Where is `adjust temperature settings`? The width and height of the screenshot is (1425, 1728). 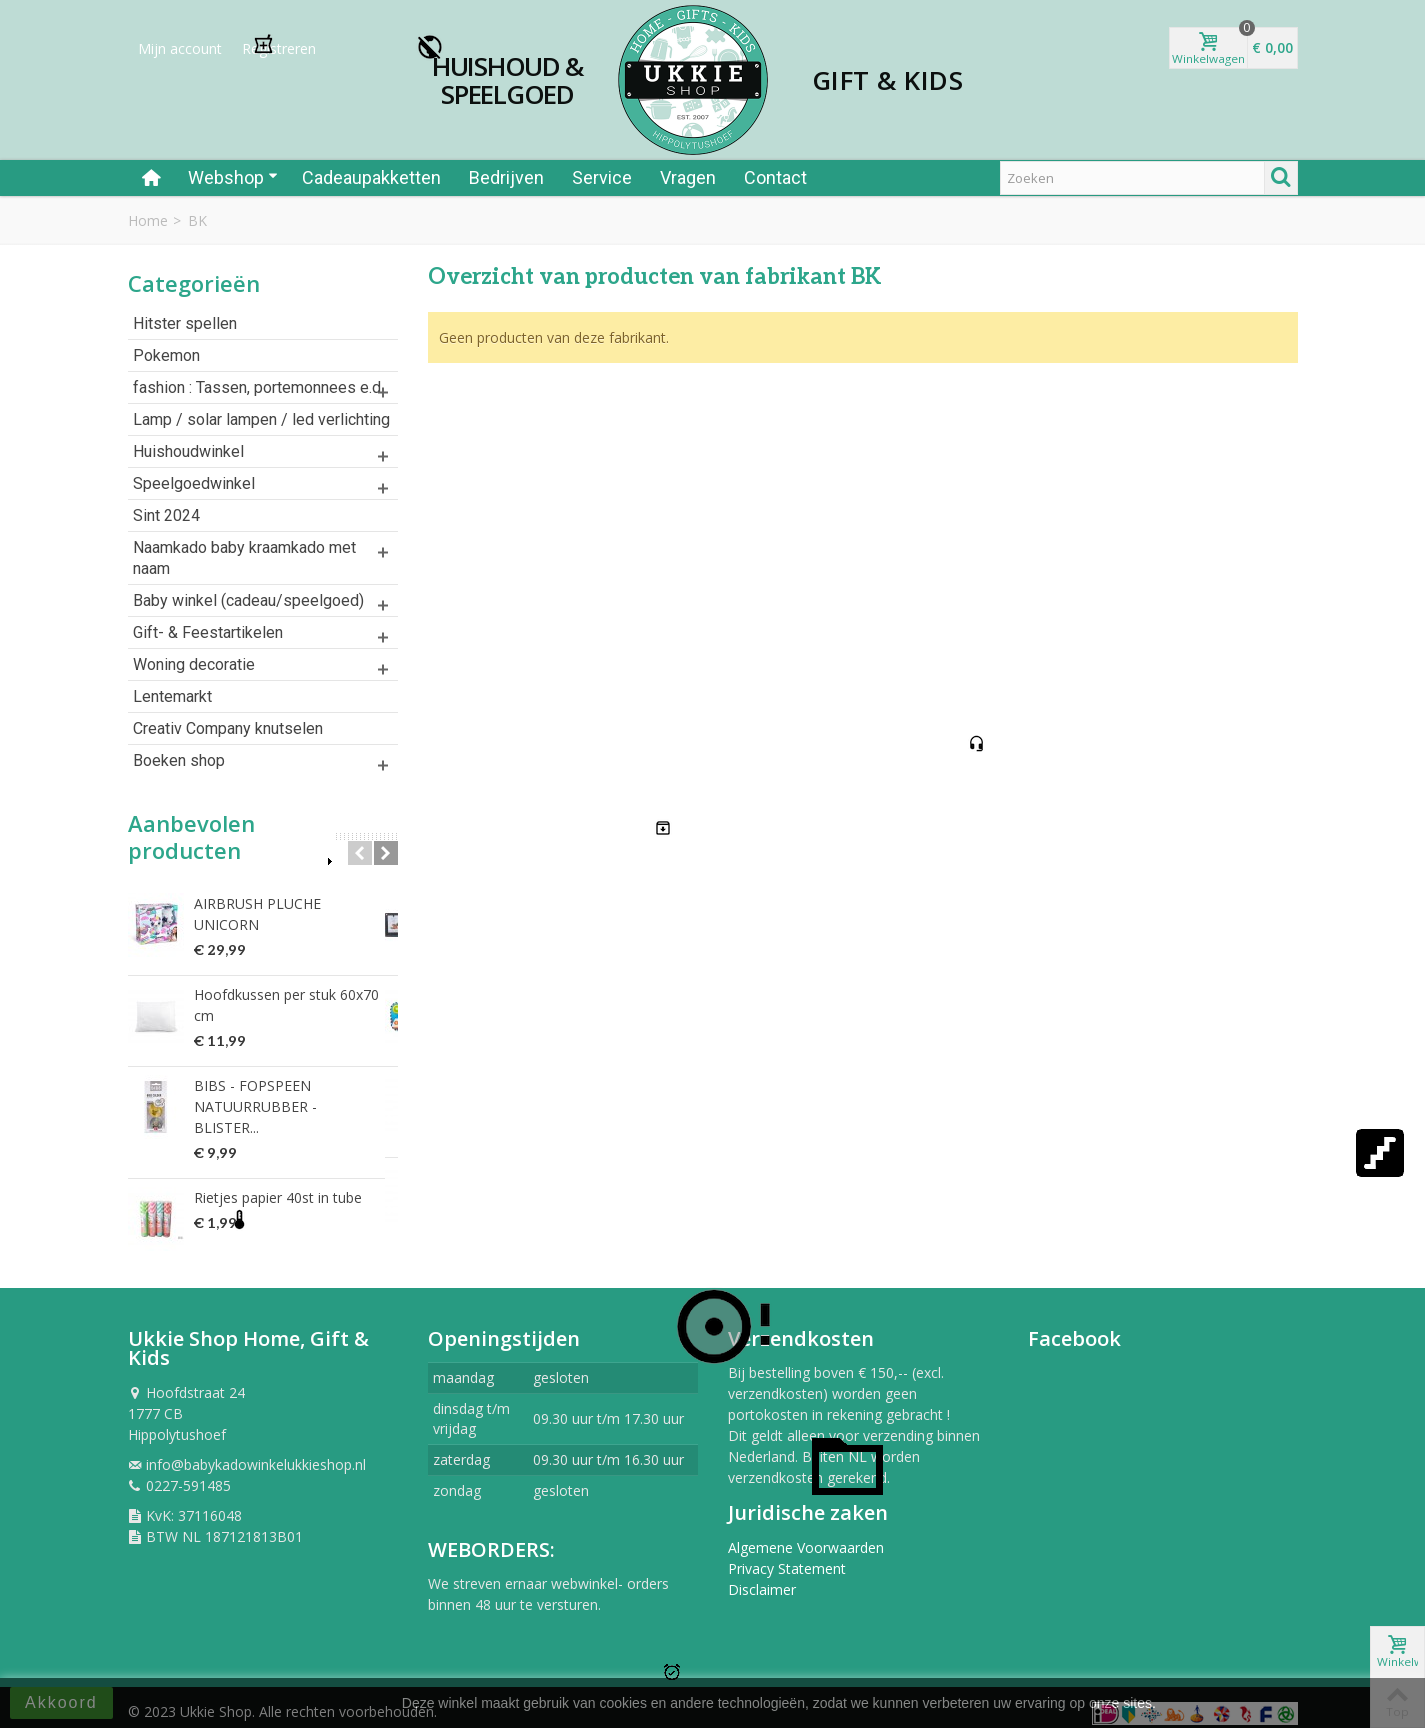
adjust temperature settings is located at coordinates (239, 1219).